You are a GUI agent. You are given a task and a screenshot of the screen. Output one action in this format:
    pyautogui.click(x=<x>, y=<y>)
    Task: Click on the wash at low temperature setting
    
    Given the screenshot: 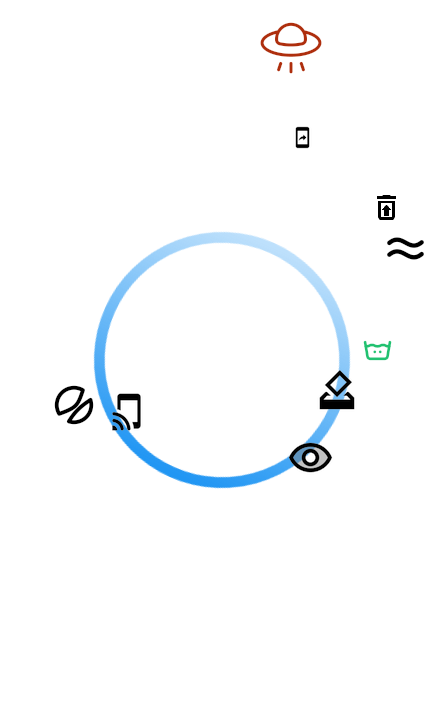 What is the action you would take?
    pyautogui.click(x=377, y=350)
    